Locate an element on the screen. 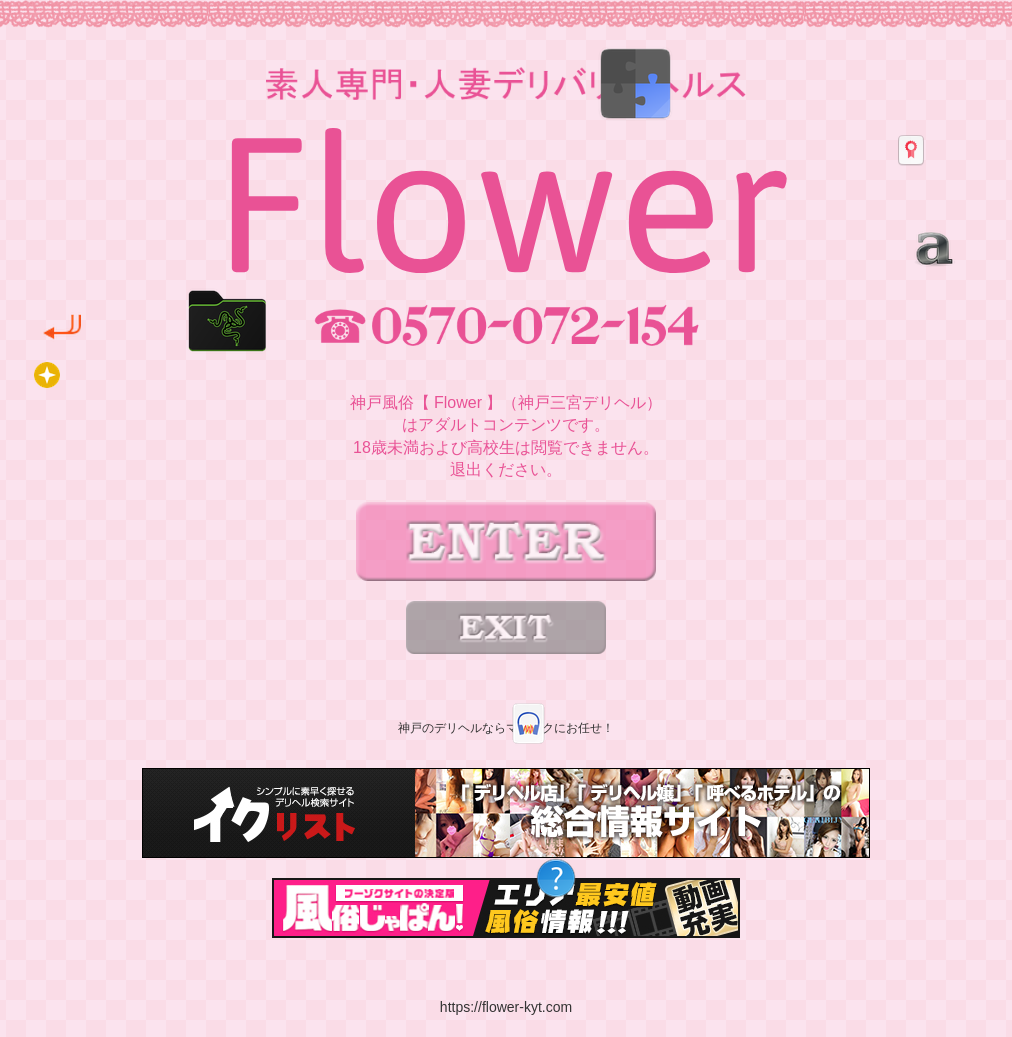 Image resolution: width=1012 pixels, height=1037 pixels. audacity audio project file is located at coordinates (528, 723).